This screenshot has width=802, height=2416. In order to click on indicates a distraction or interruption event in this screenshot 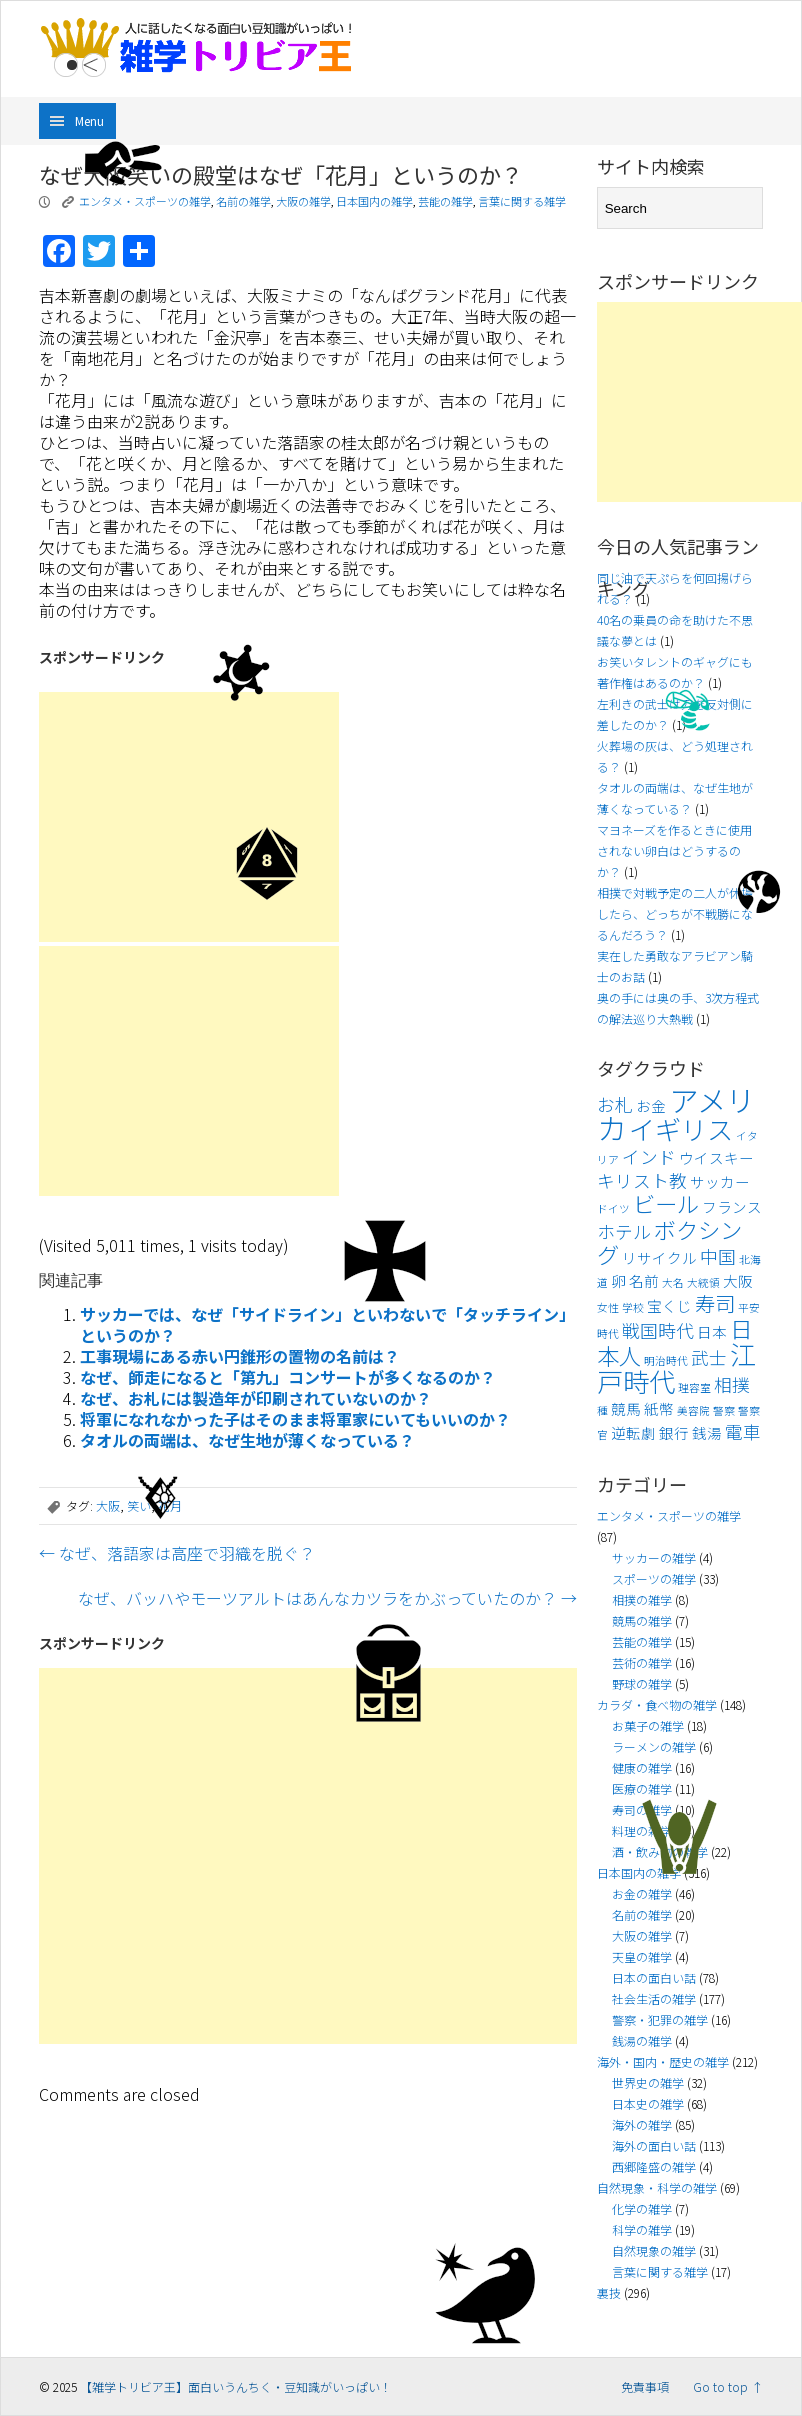, I will do `click(485, 2292)`.